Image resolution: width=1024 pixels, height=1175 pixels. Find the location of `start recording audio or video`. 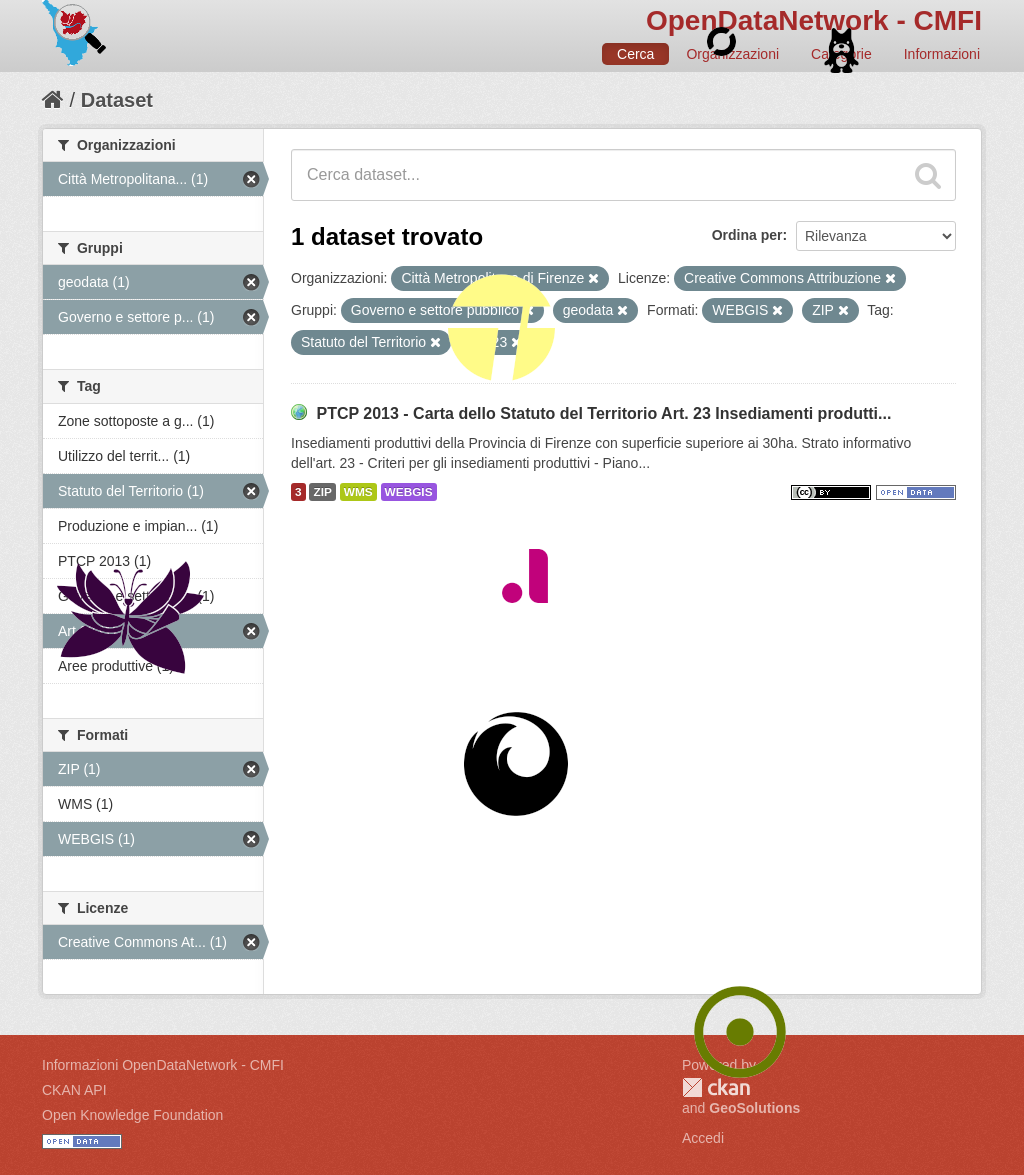

start recording audio or video is located at coordinates (740, 1032).